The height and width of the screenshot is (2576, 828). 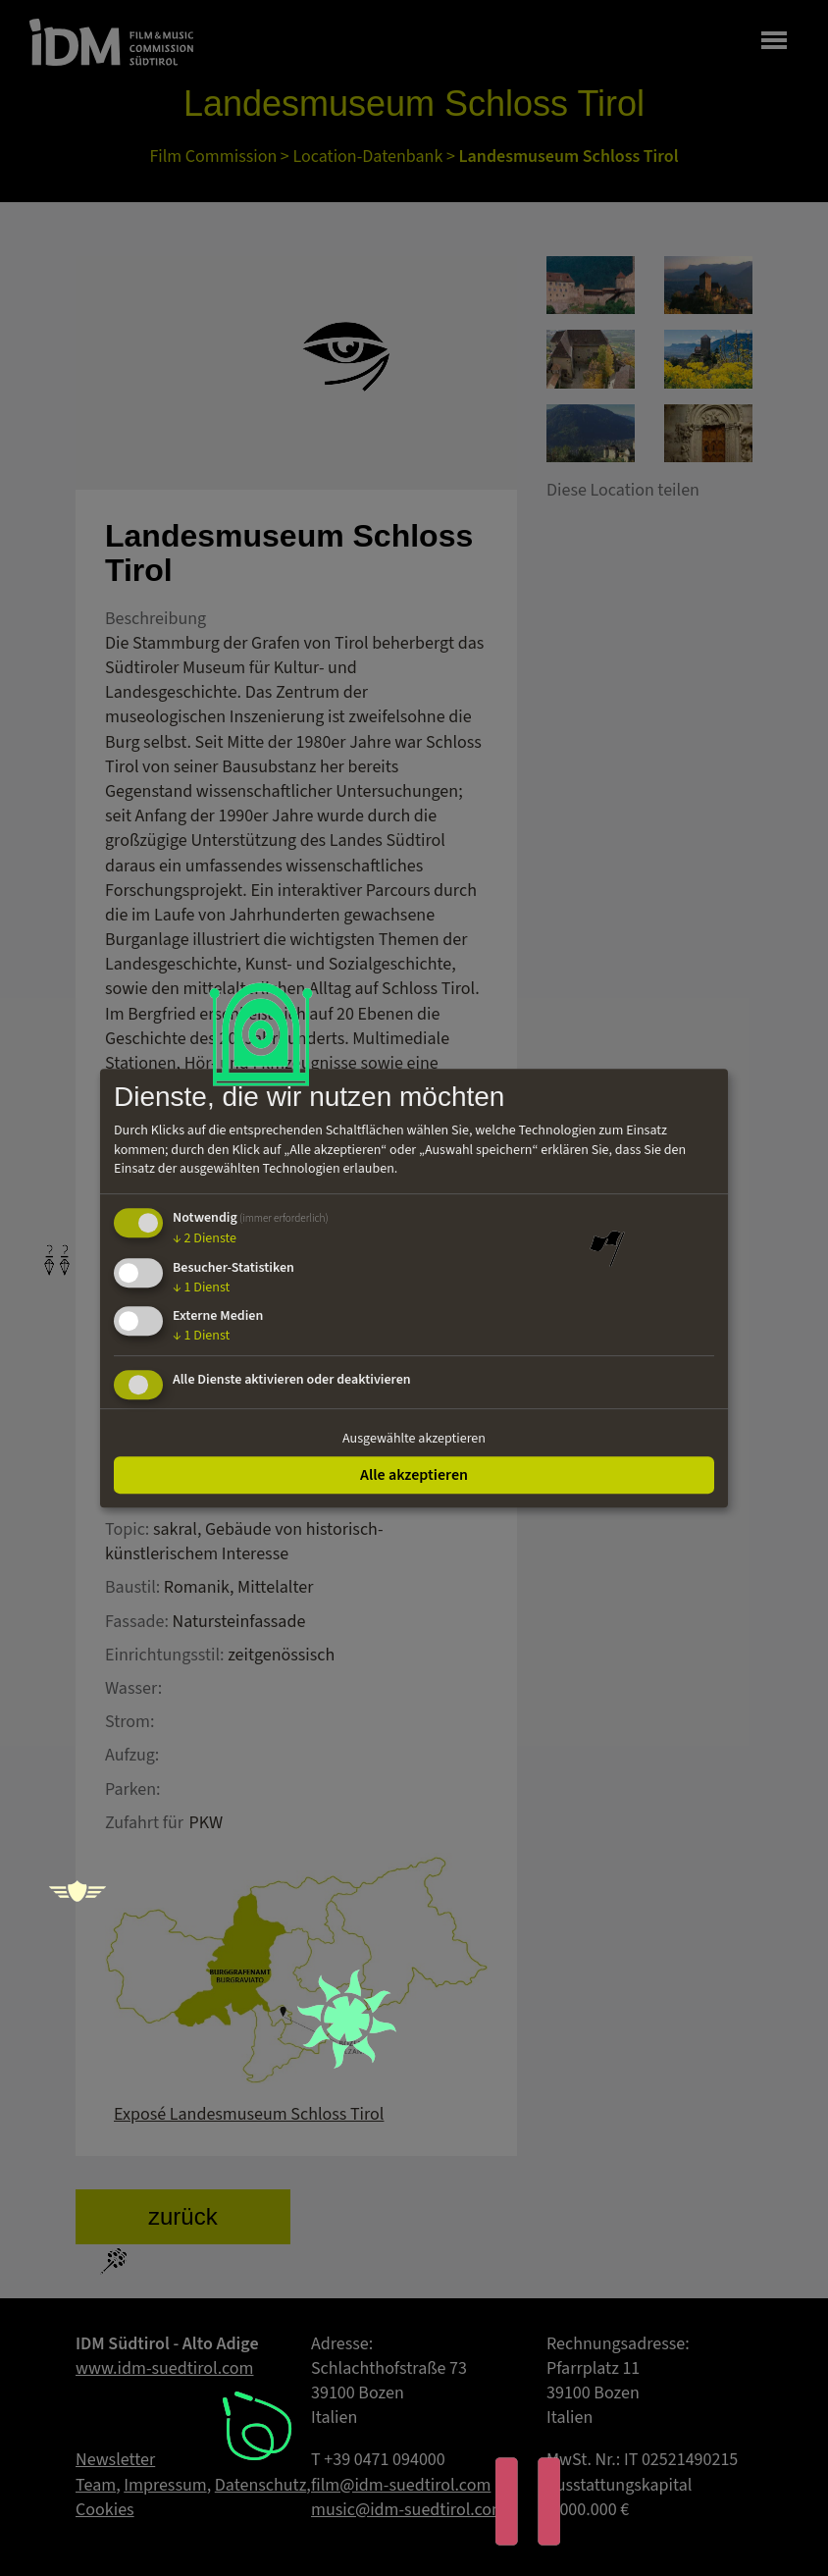 What do you see at coordinates (78, 1891) in the screenshot?
I see `air force or military aviation badge` at bounding box center [78, 1891].